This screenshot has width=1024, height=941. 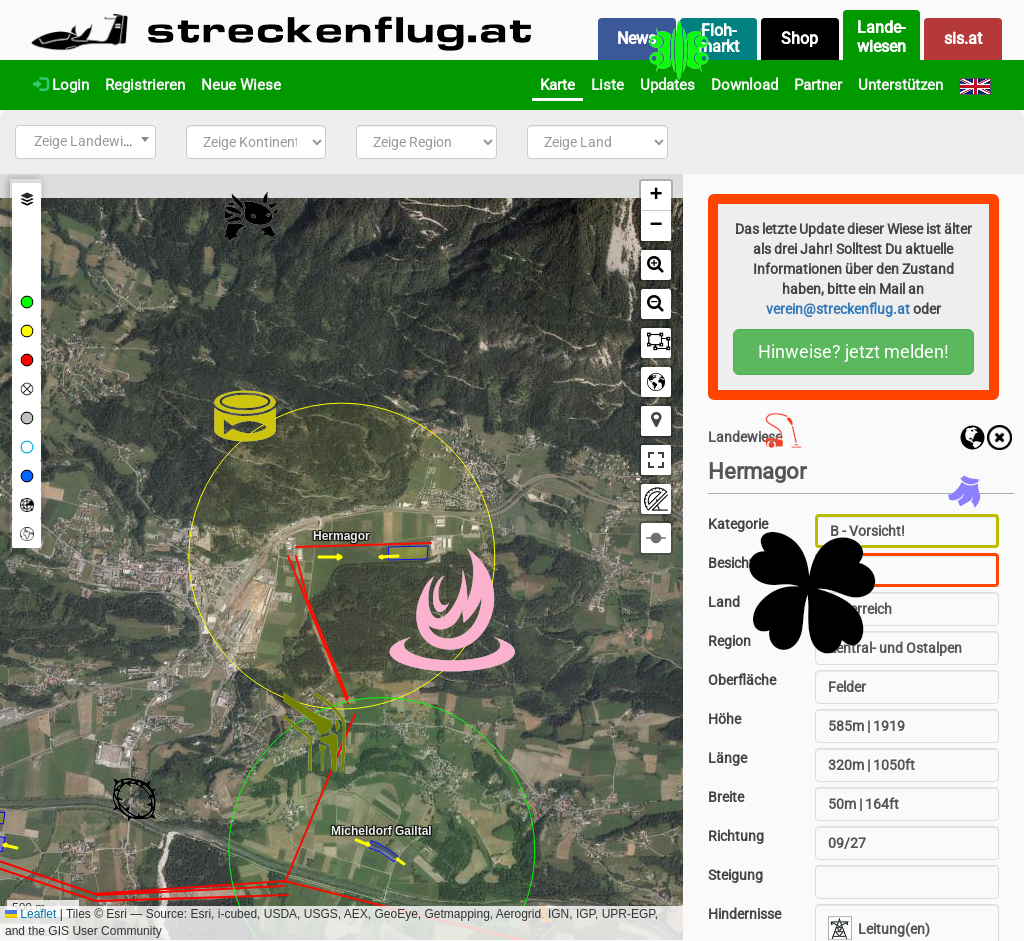 What do you see at coordinates (245, 416) in the screenshot?
I see `canned fish item in a game inventory` at bounding box center [245, 416].